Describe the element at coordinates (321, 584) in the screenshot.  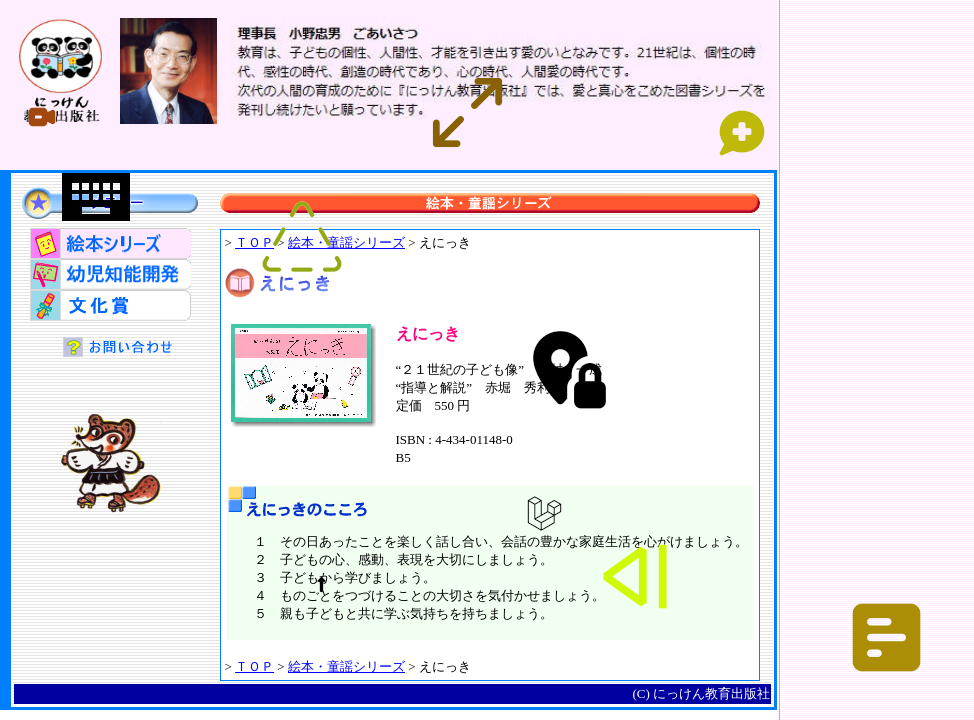
I see `scroll to top of page` at that location.